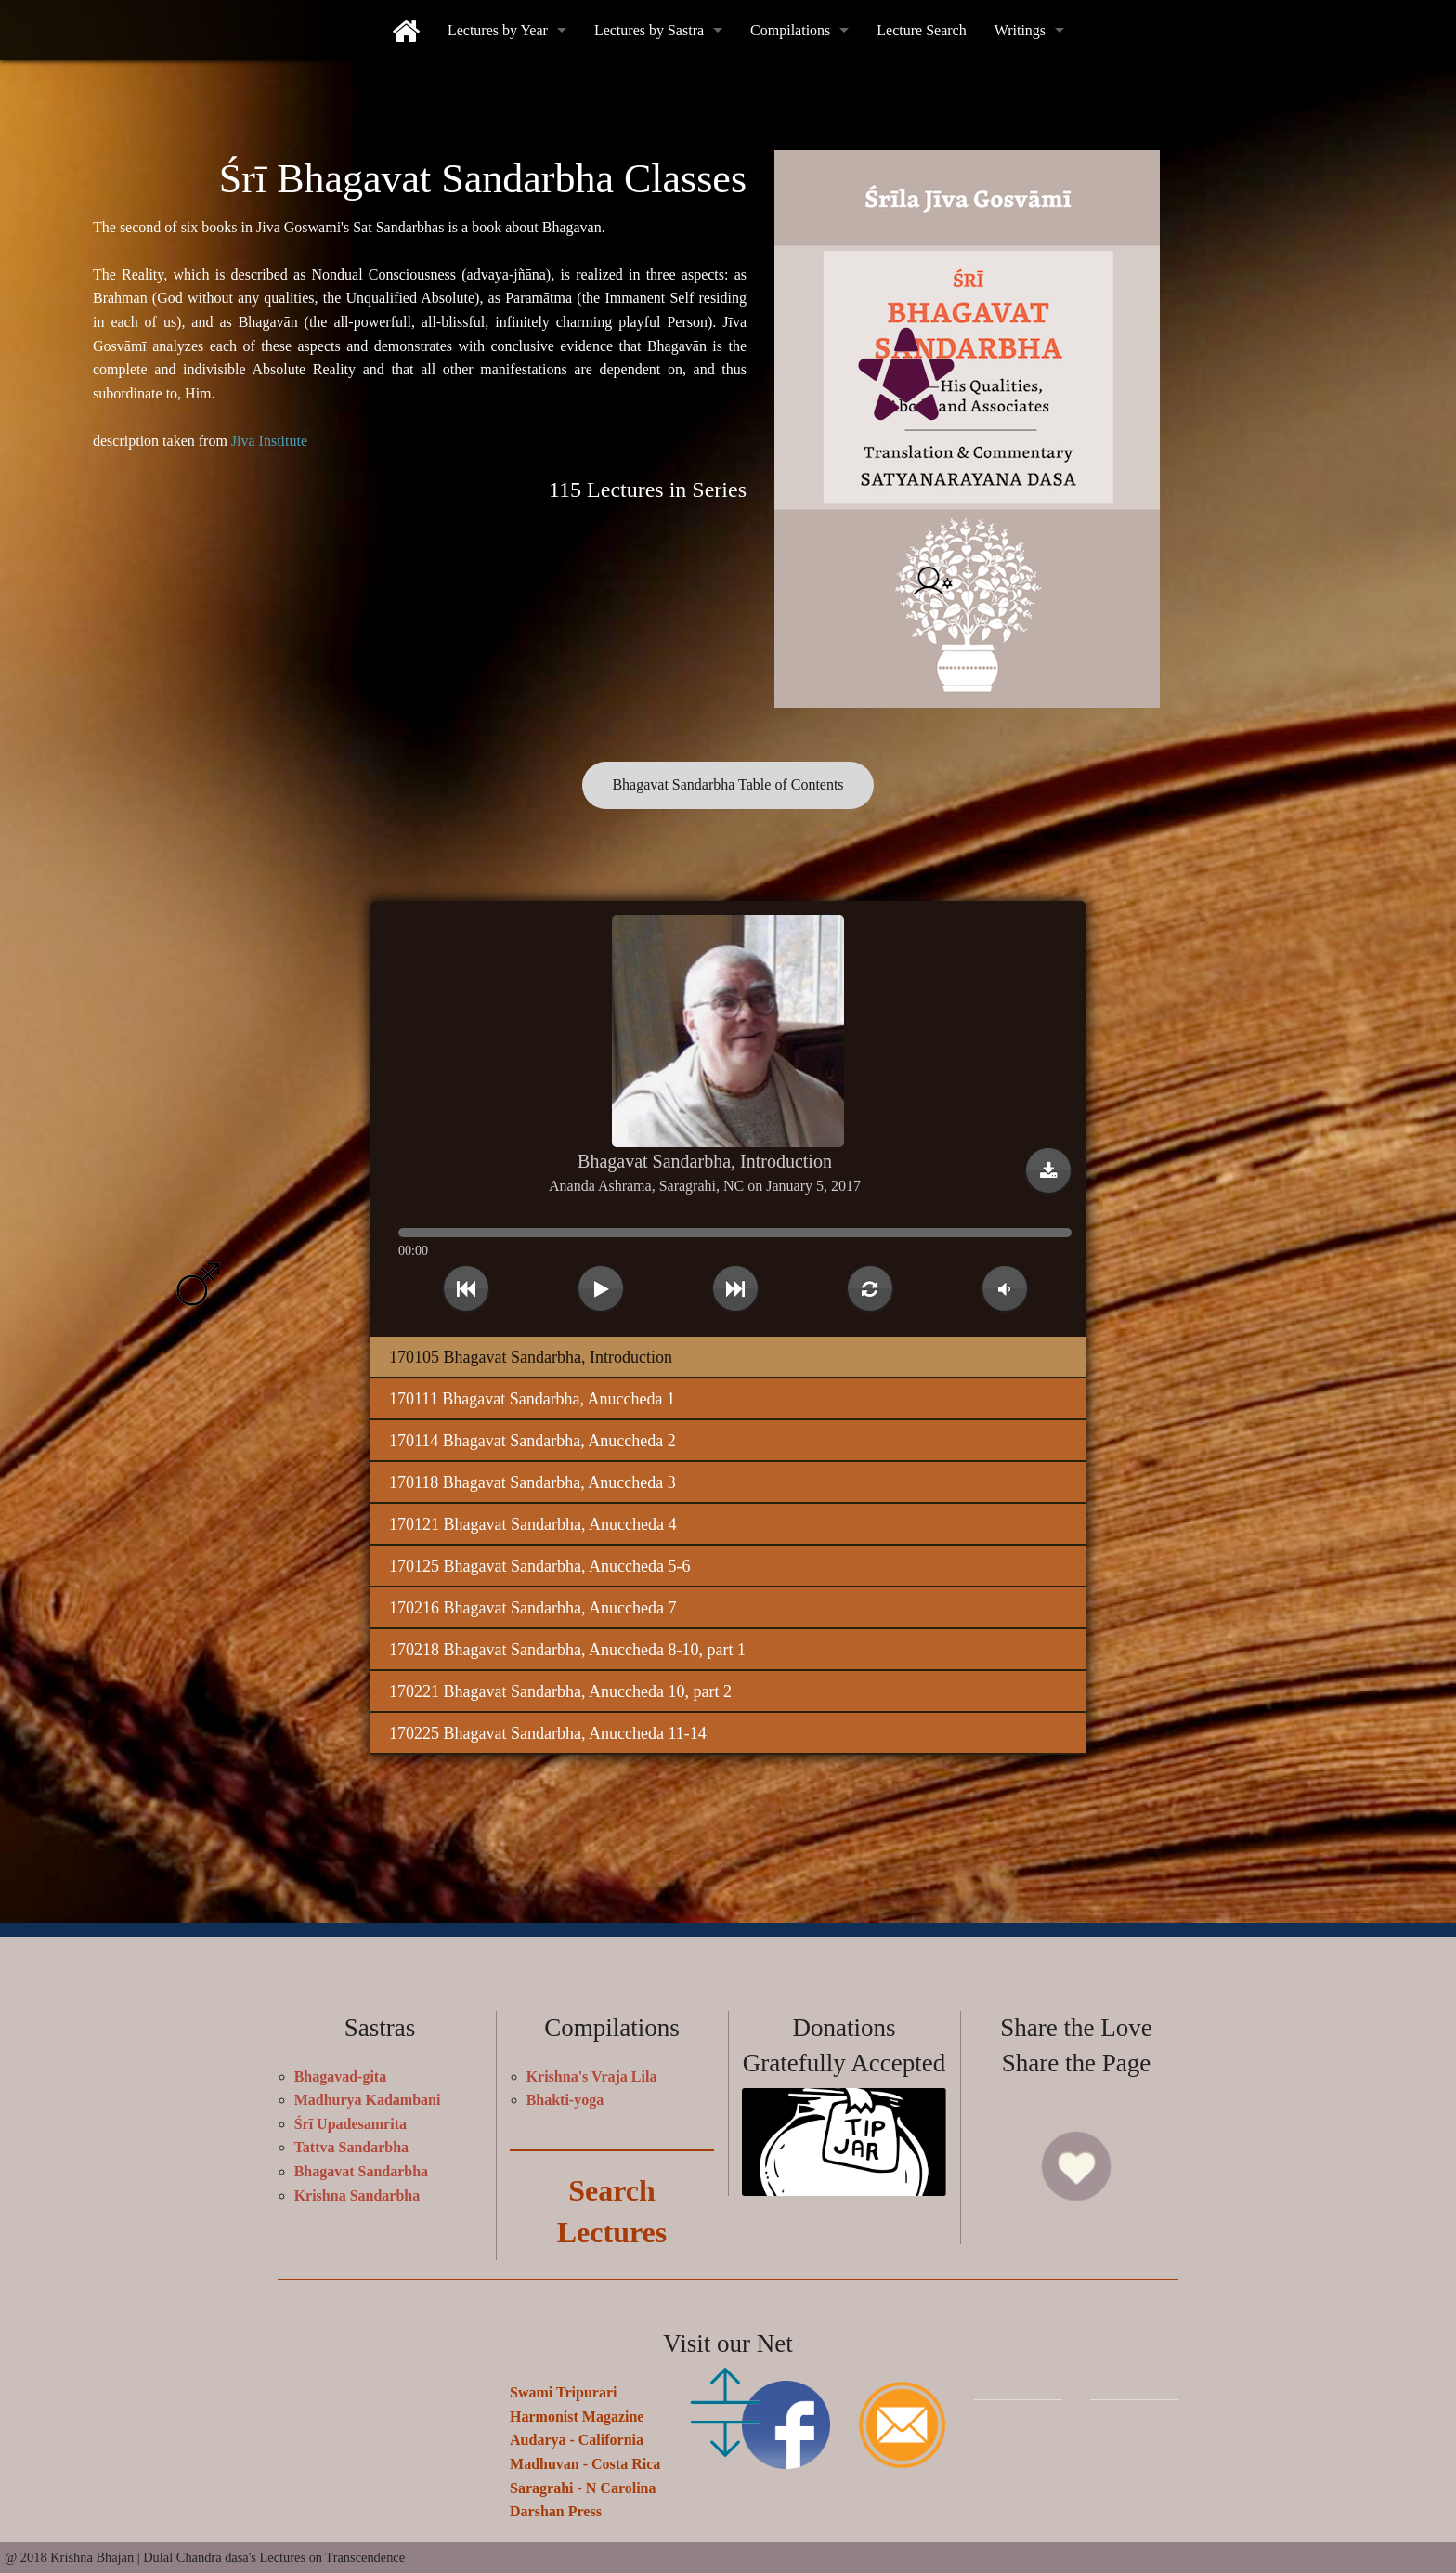 This screenshot has width=1456, height=2573. Describe the element at coordinates (199, 1283) in the screenshot. I see `indicates transgender or non-binary gender identity option` at that location.